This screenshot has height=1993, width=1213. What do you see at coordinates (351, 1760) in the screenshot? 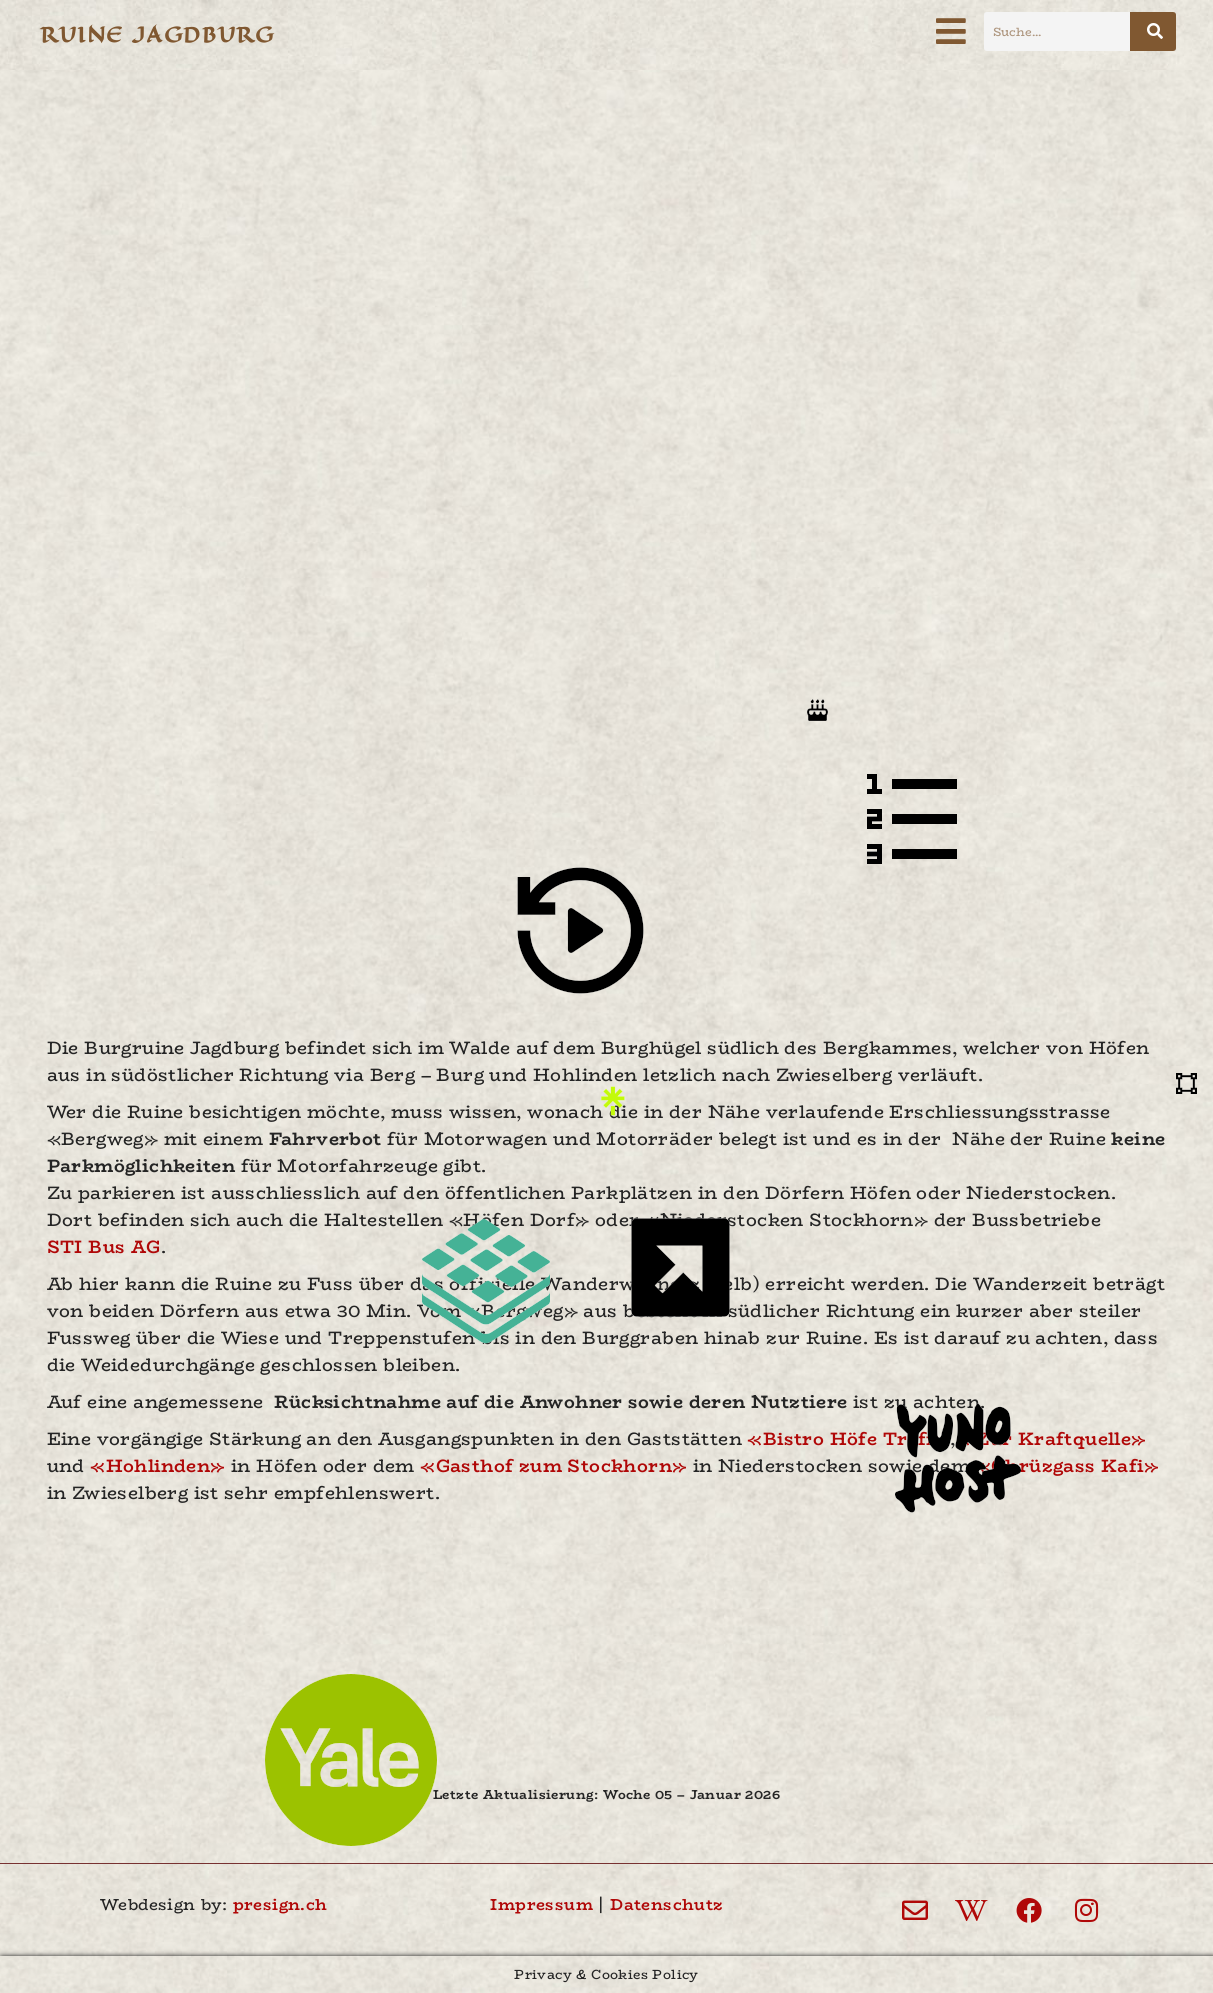
I see `yale university branding or affiliation` at bounding box center [351, 1760].